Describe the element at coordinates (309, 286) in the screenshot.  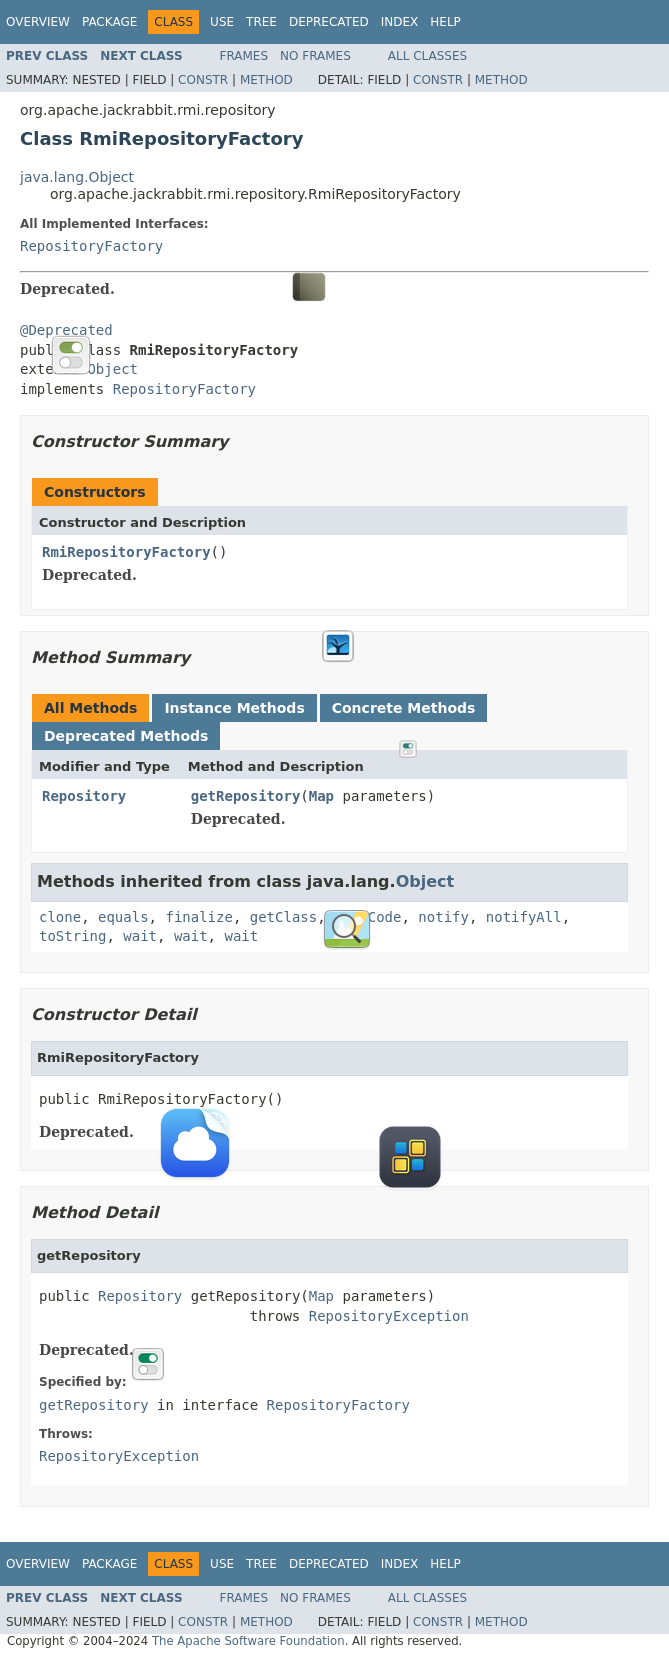
I see `access the desktop folder` at that location.